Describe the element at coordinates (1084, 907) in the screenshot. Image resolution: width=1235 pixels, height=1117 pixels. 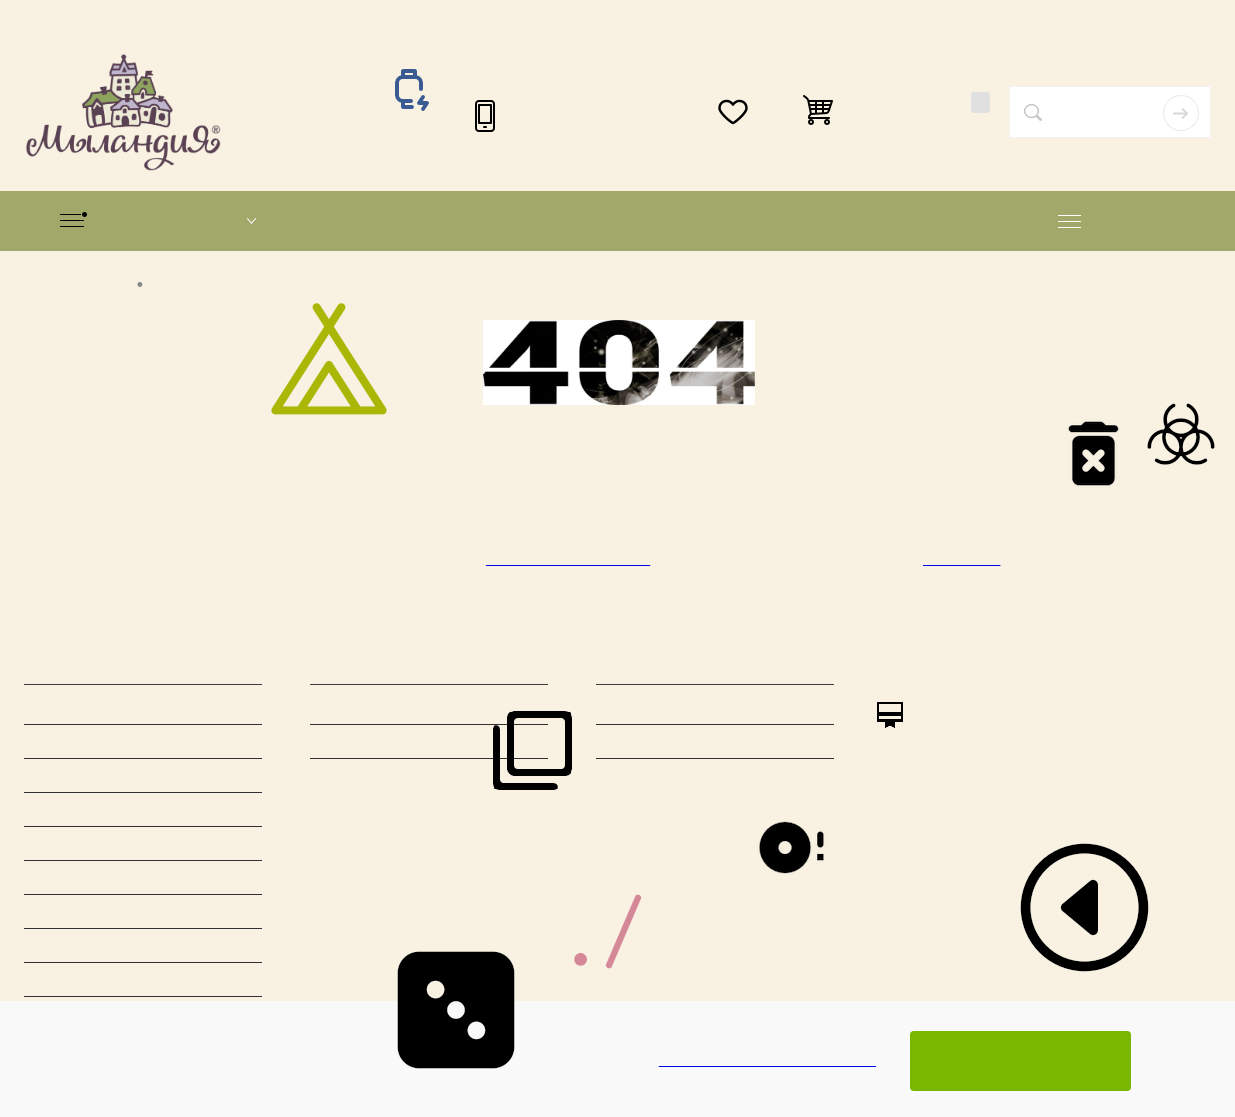
I see `go back to the previous screen` at that location.